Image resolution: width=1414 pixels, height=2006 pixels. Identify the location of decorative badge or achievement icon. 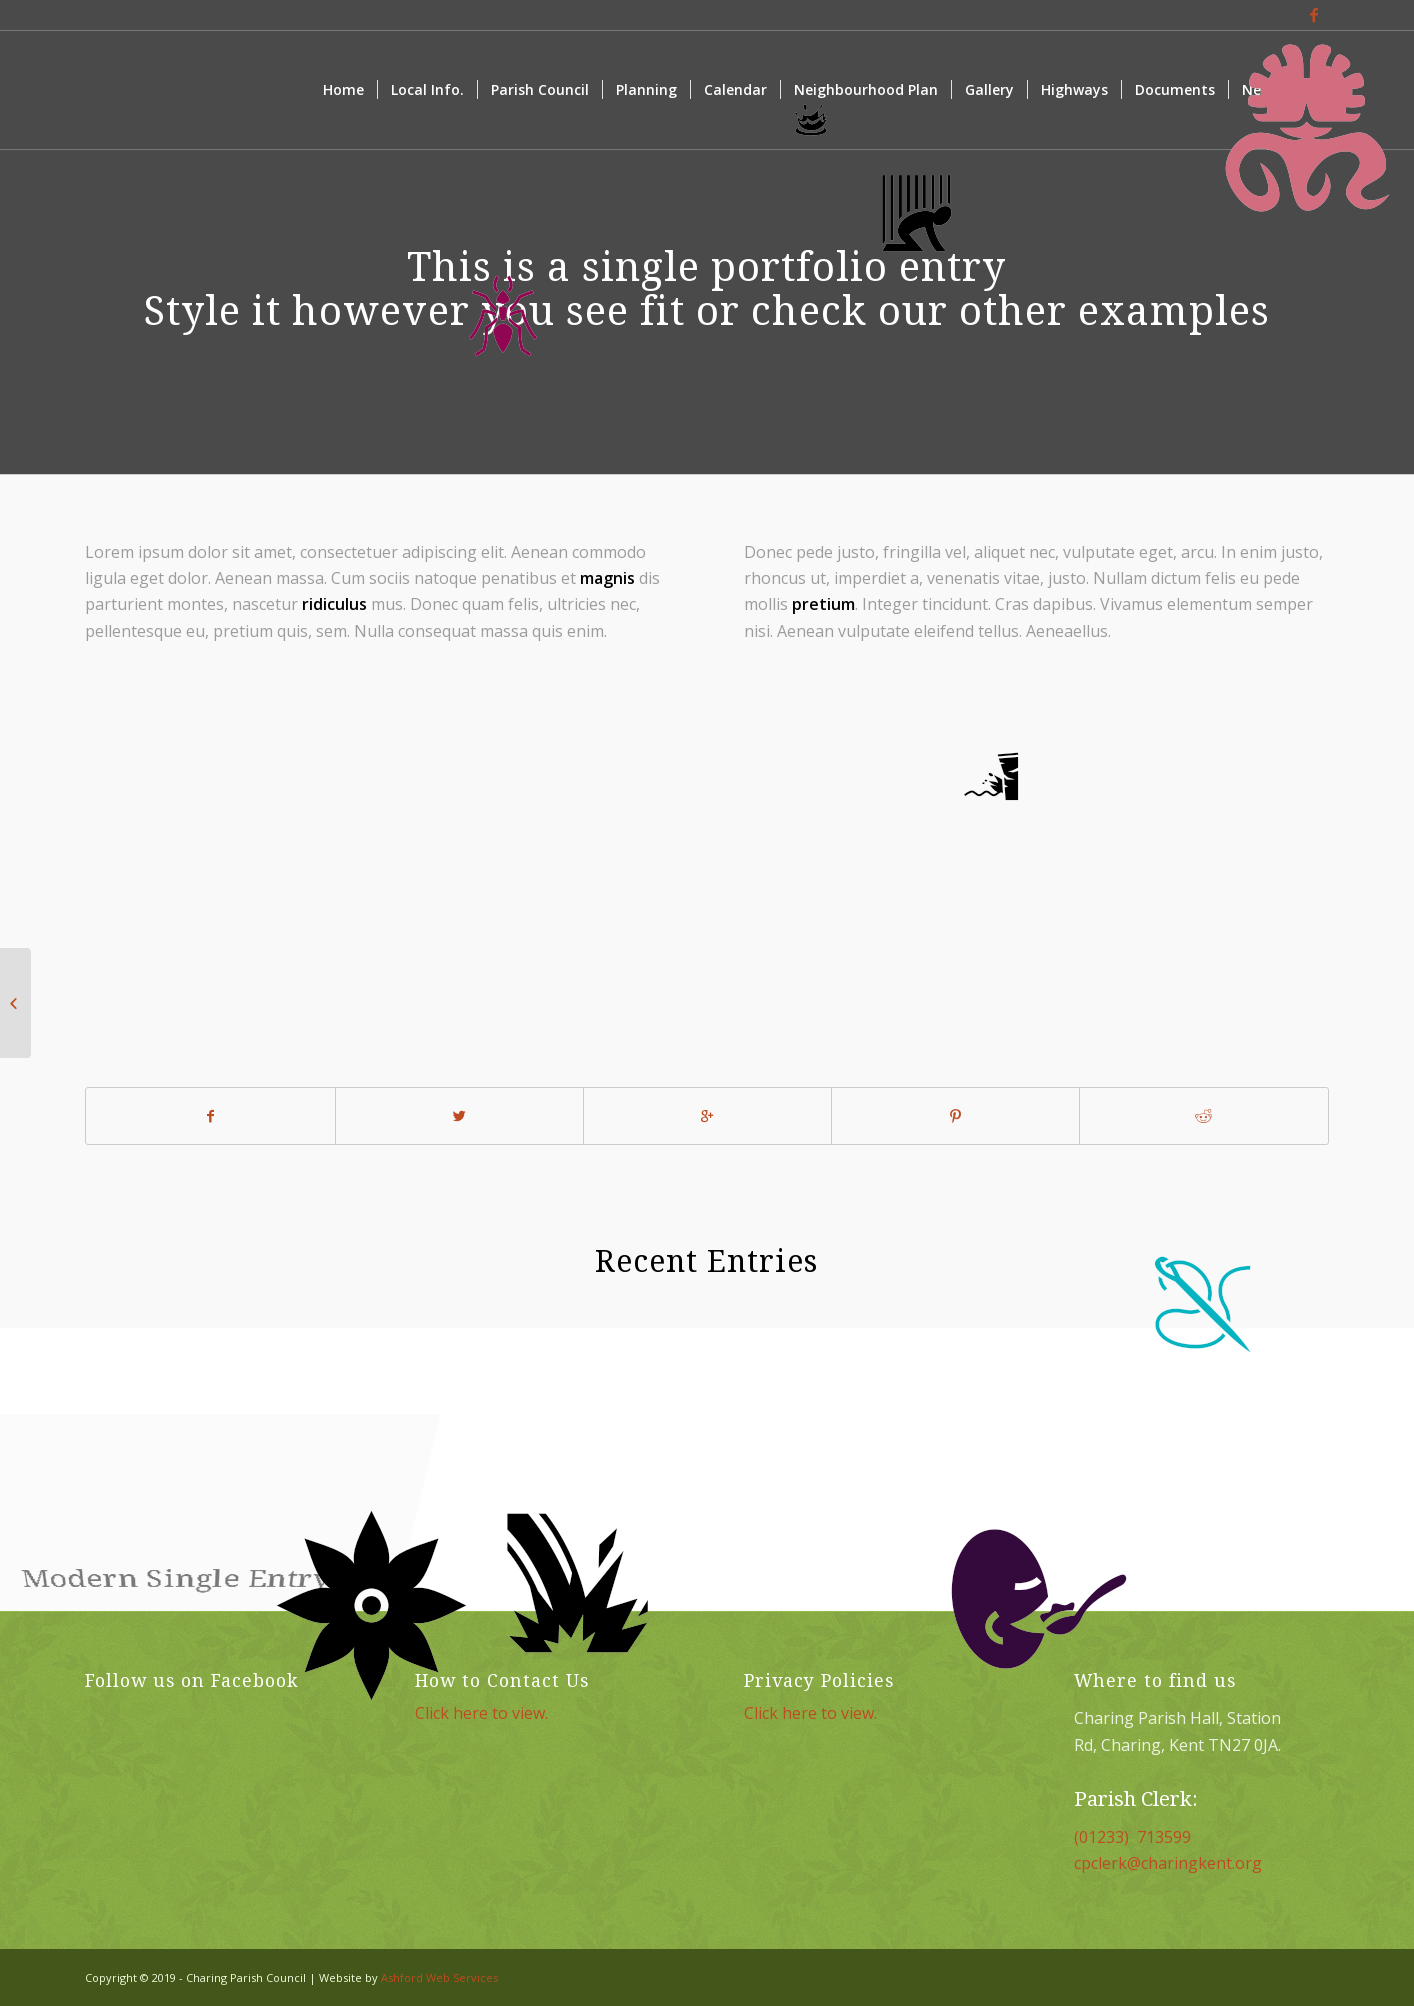
(371, 1605).